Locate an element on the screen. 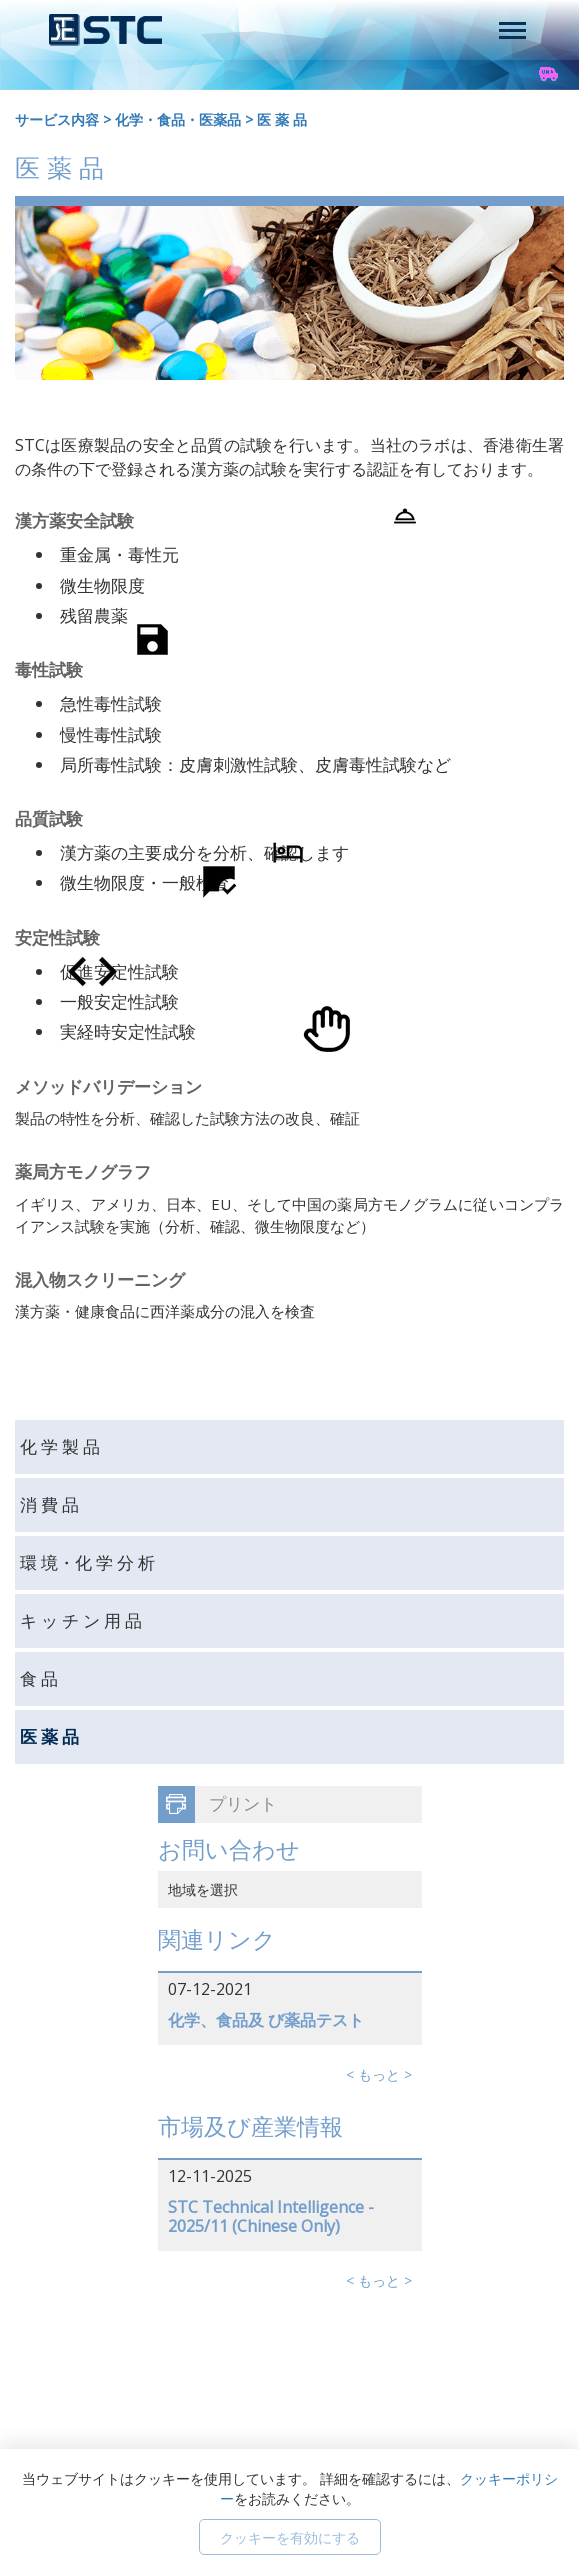 The width and height of the screenshot is (579, 2575). stop or pause an action is located at coordinates (327, 1029).